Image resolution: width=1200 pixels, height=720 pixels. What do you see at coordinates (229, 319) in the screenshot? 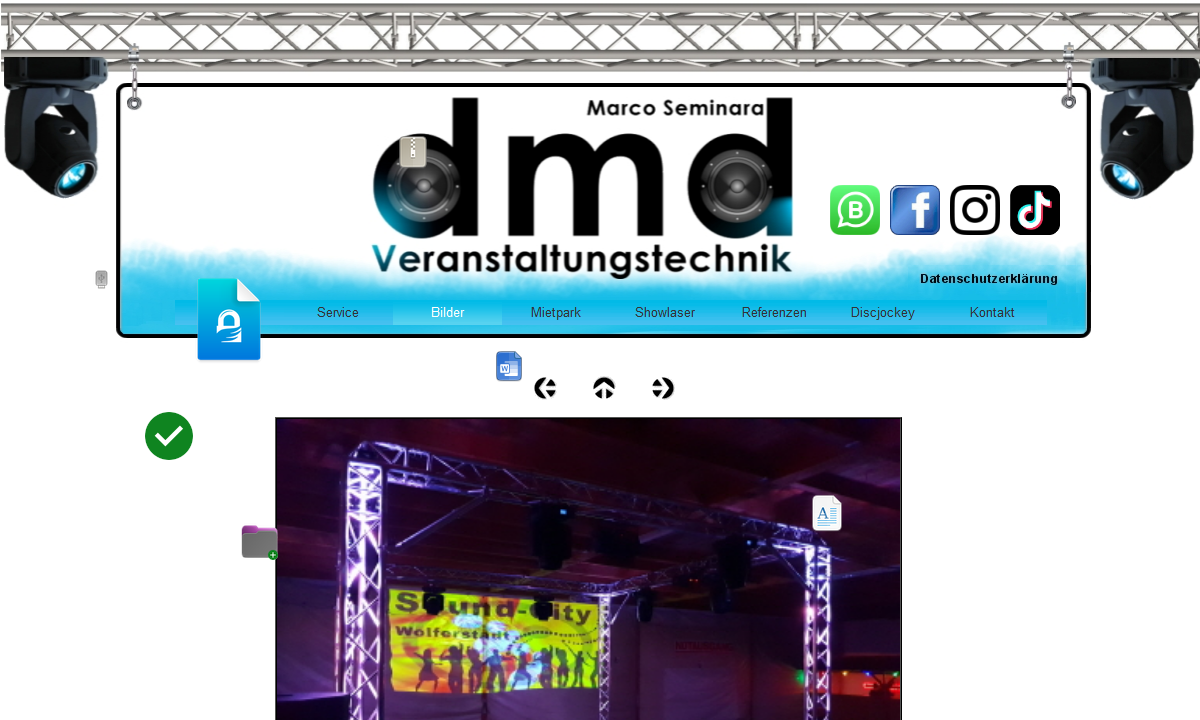
I see `a PGP-encrypted file` at bounding box center [229, 319].